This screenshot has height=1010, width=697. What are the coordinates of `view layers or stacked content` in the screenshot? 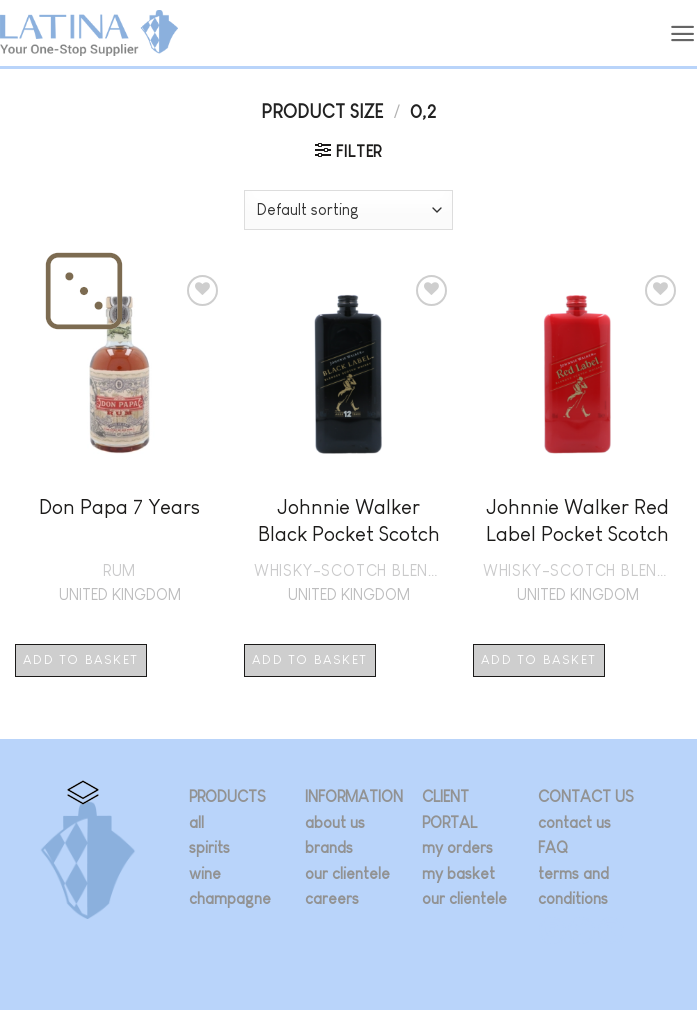 It's located at (83, 793).